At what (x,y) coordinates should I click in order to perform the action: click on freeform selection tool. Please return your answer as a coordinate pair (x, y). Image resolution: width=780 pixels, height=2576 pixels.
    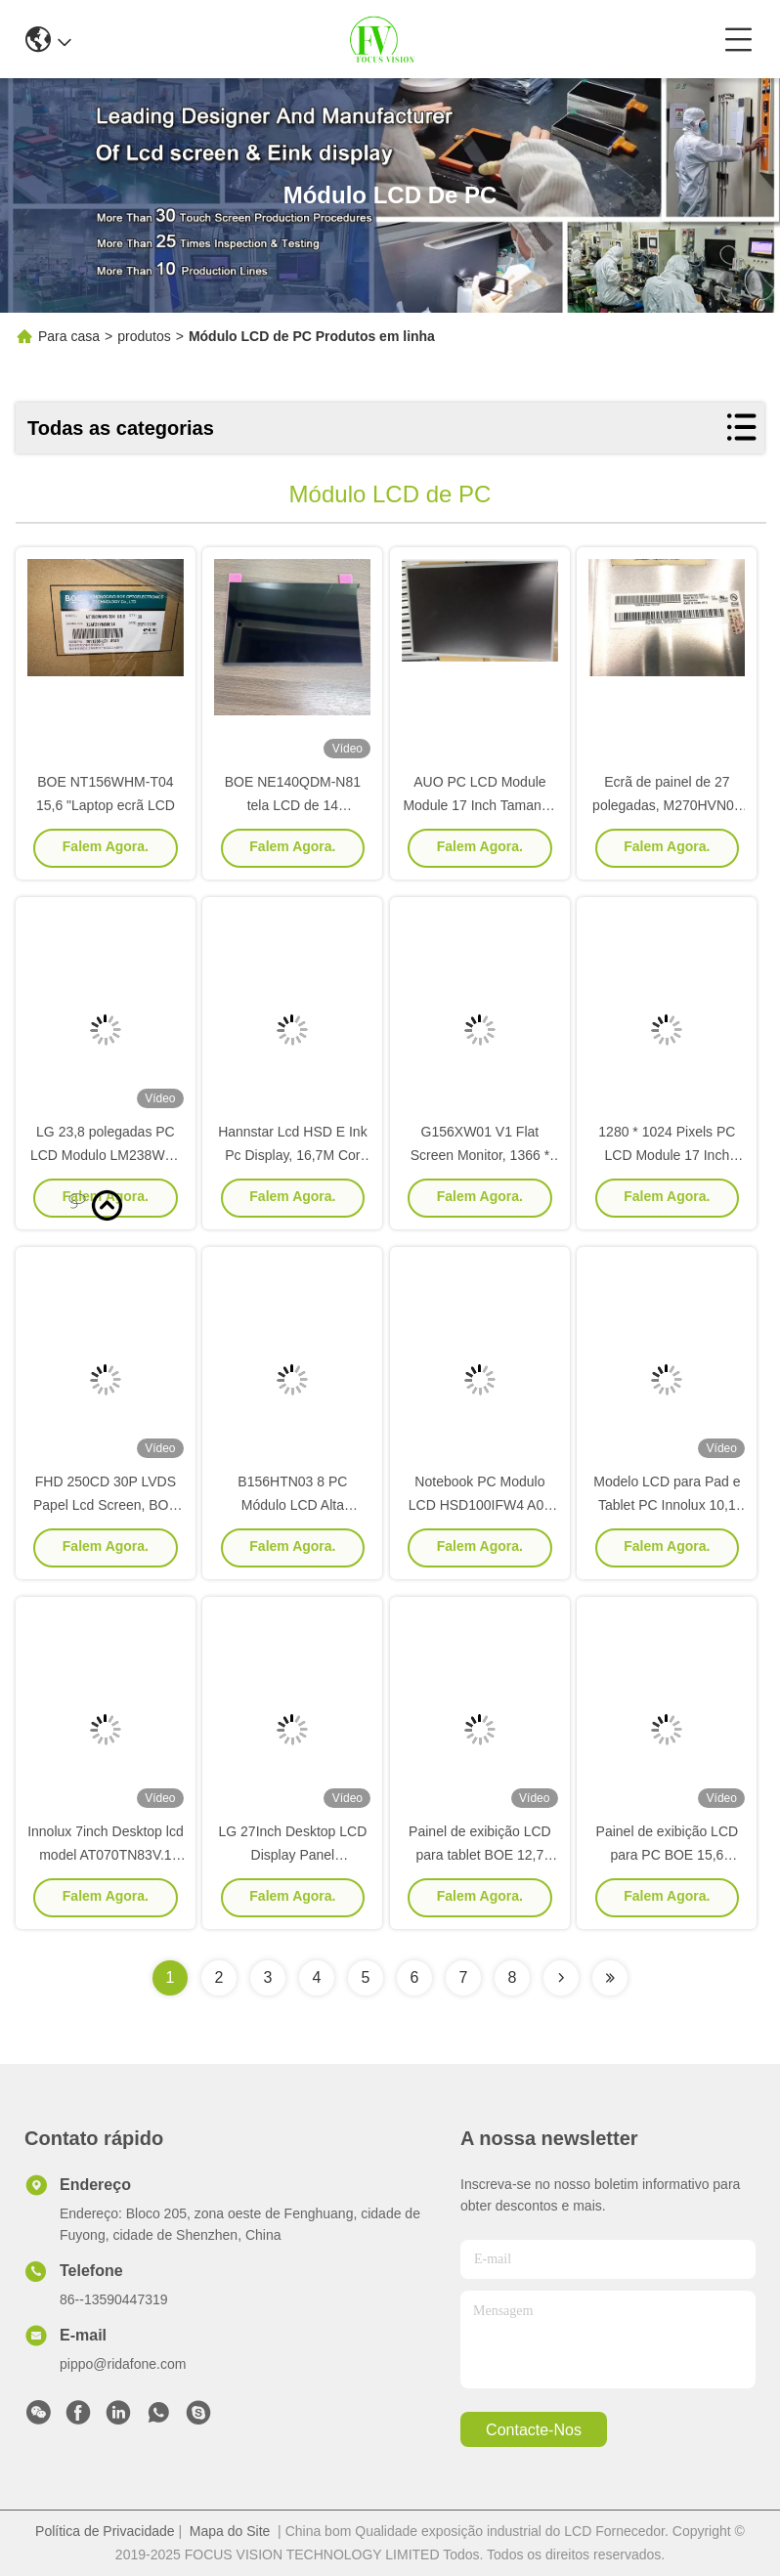
    Looking at the image, I should click on (77, 1200).